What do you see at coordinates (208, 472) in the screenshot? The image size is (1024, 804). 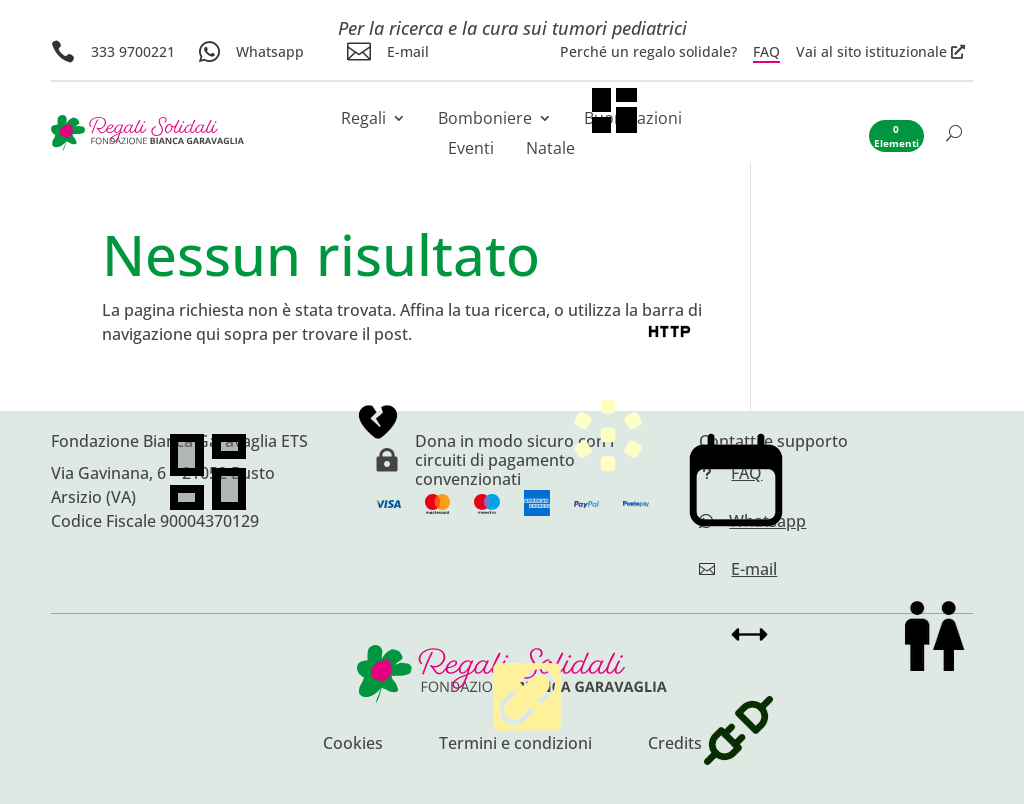 I see `access your dashboard overview` at bounding box center [208, 472].